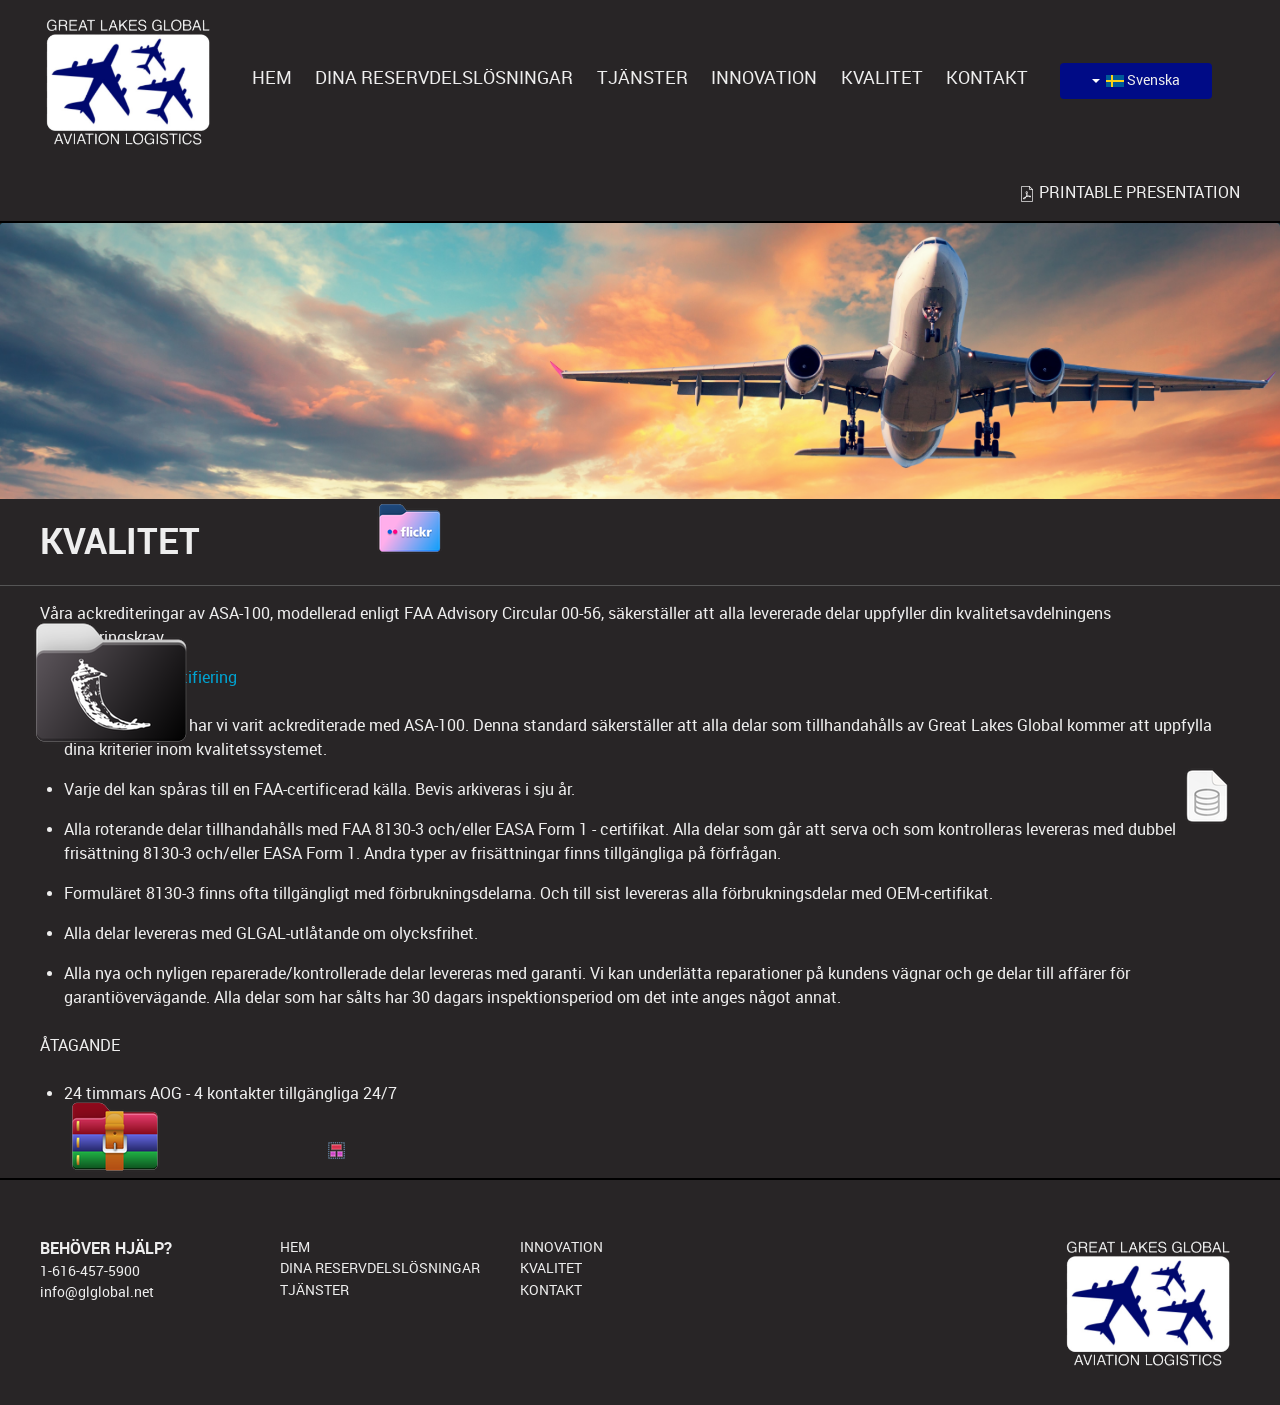  What do you see at coordinates (336, 1150) in the screenshot?
I see `select all items in the current view` at bounding box center [336, 1150].